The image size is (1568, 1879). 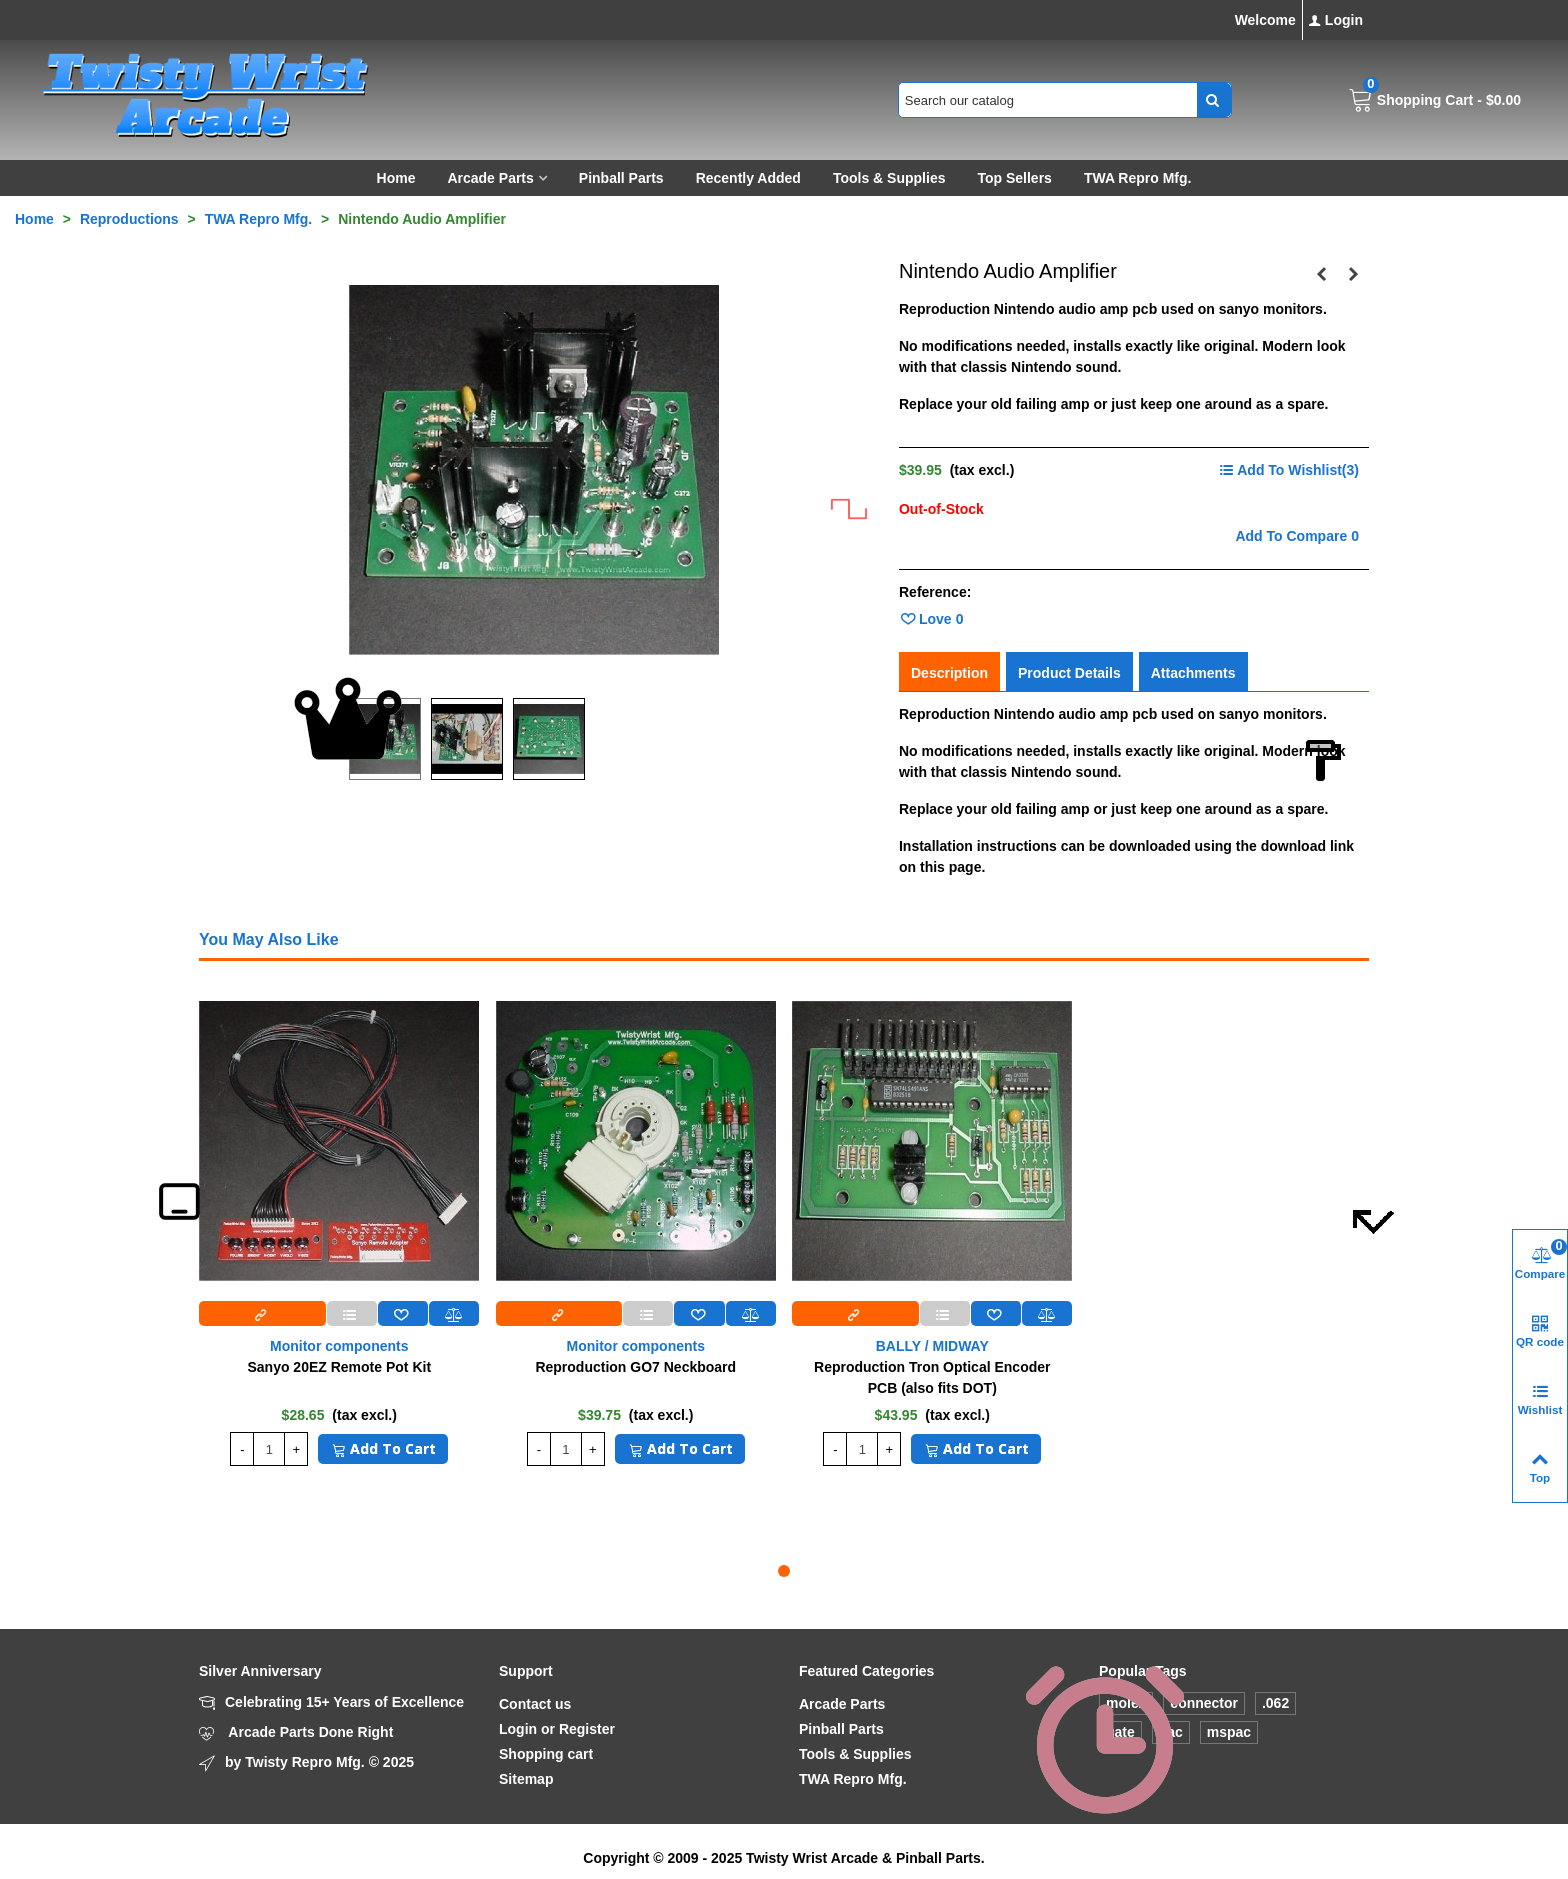 I want to click on toggle square wave audio signal, so click(x=849, y=509).